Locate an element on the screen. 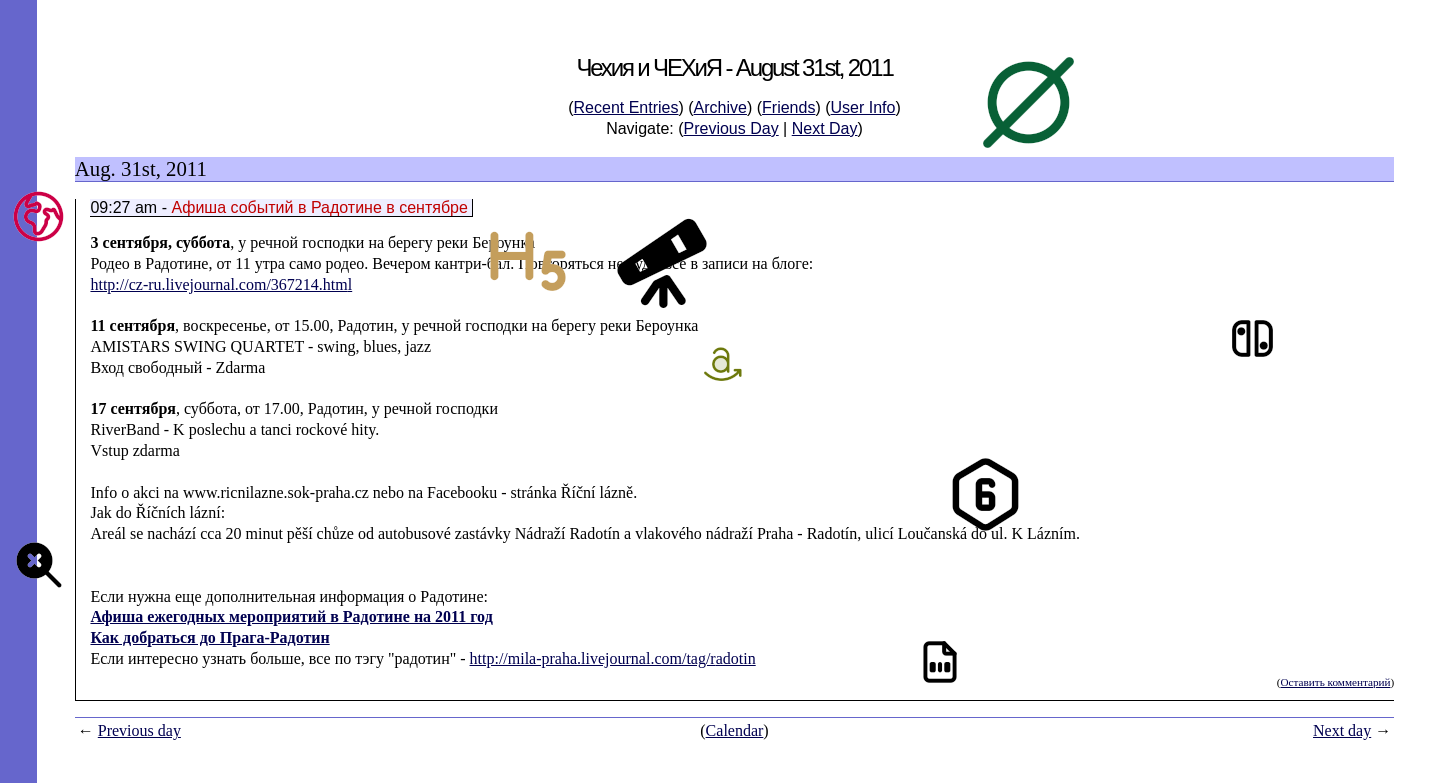  indicates step 6 in a multi-step process is located at coordinates (985, 494).